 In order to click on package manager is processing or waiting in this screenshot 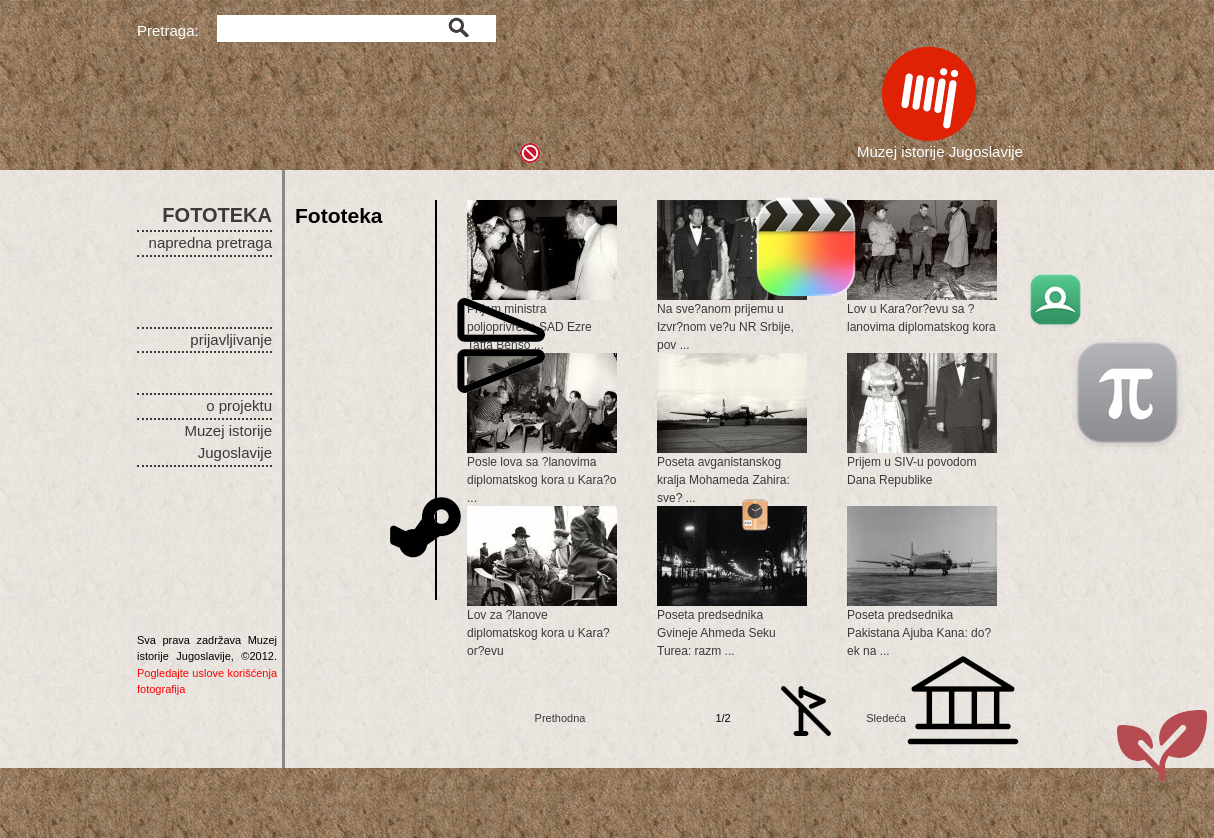, I will do `click(755, 515)`.